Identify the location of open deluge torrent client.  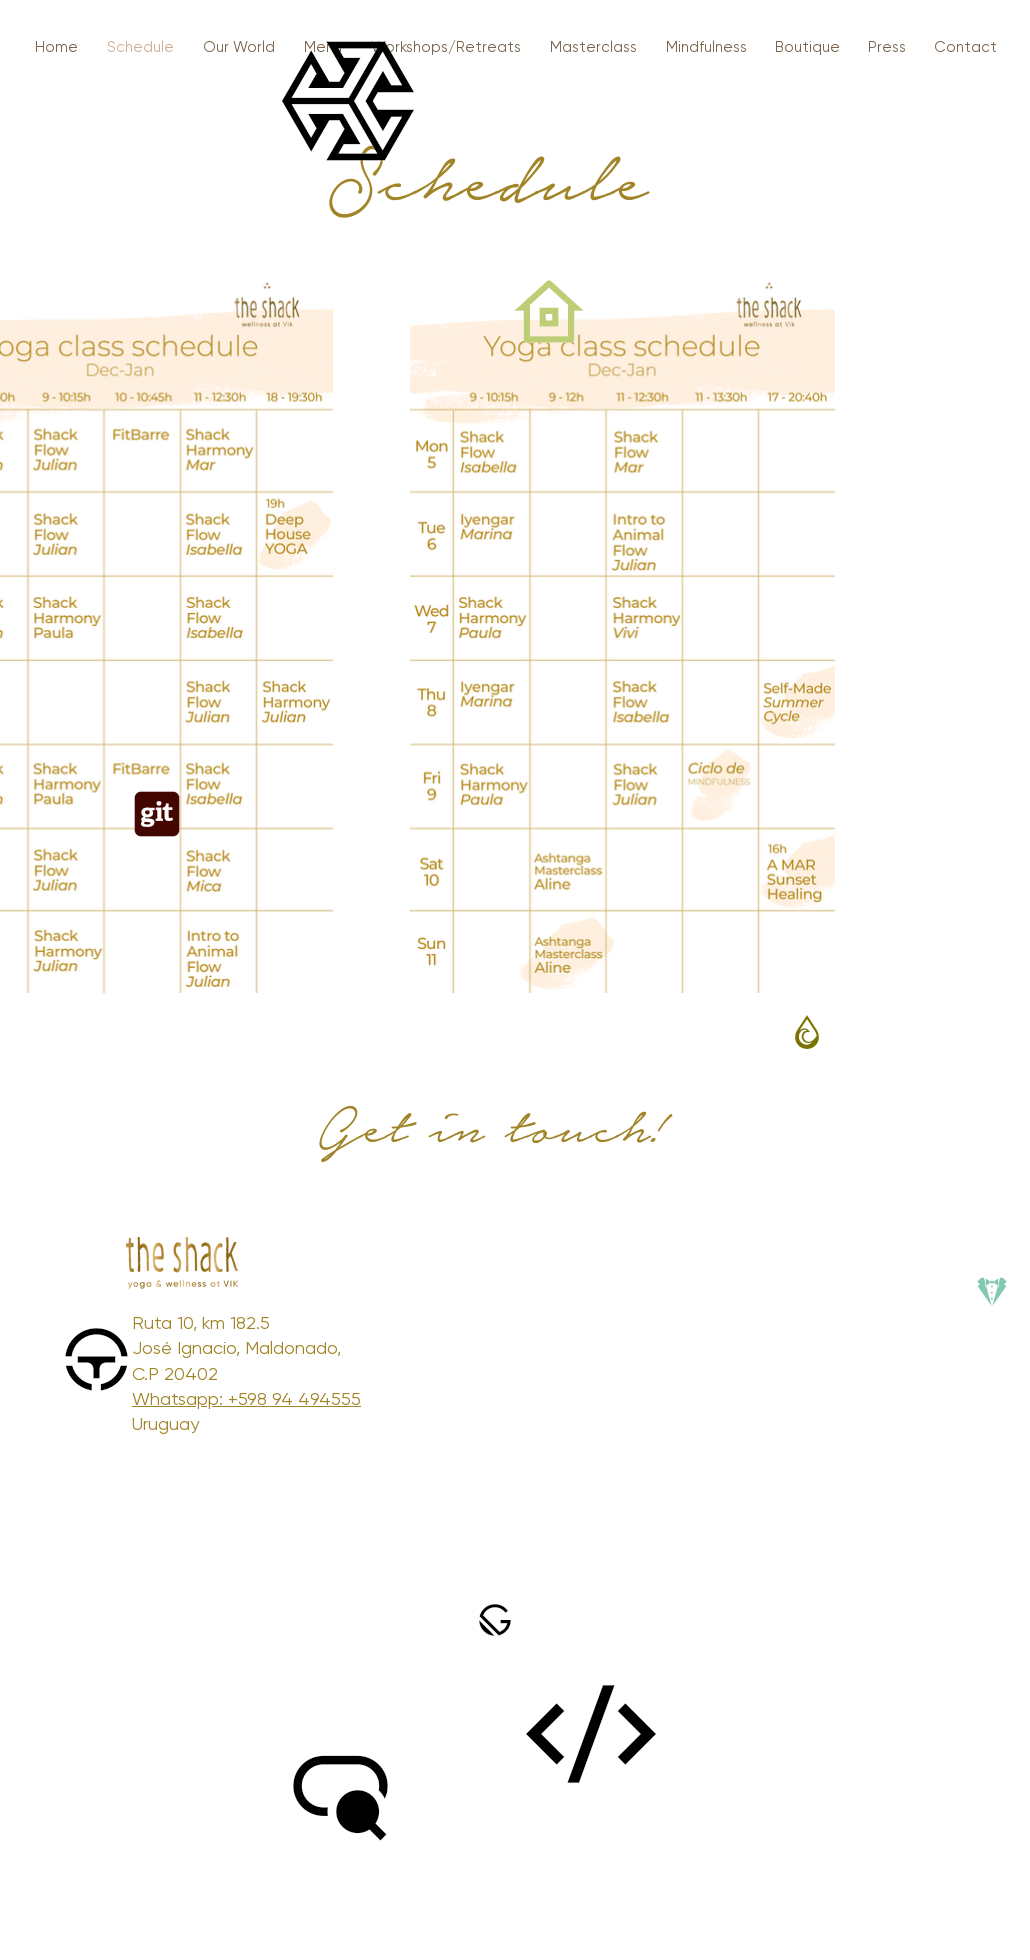
(807, 1032).